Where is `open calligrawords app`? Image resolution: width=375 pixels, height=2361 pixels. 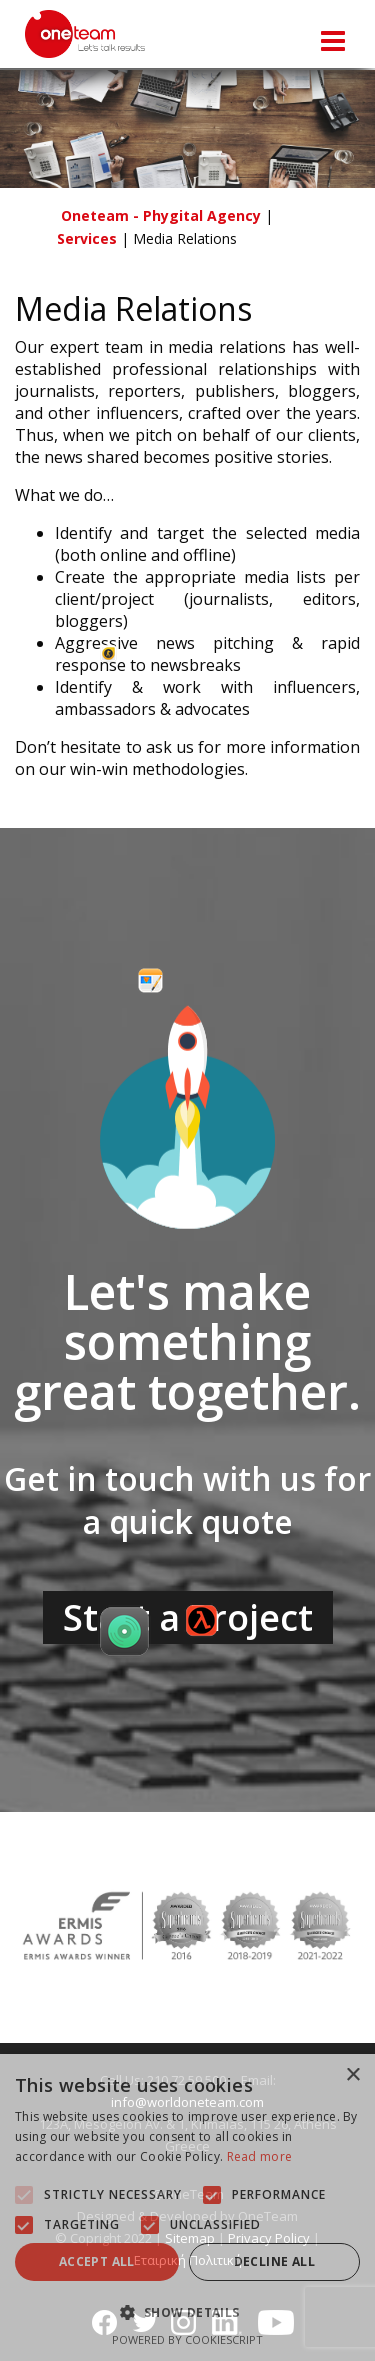
open calligrawords app is located at coordinates (150, 980).